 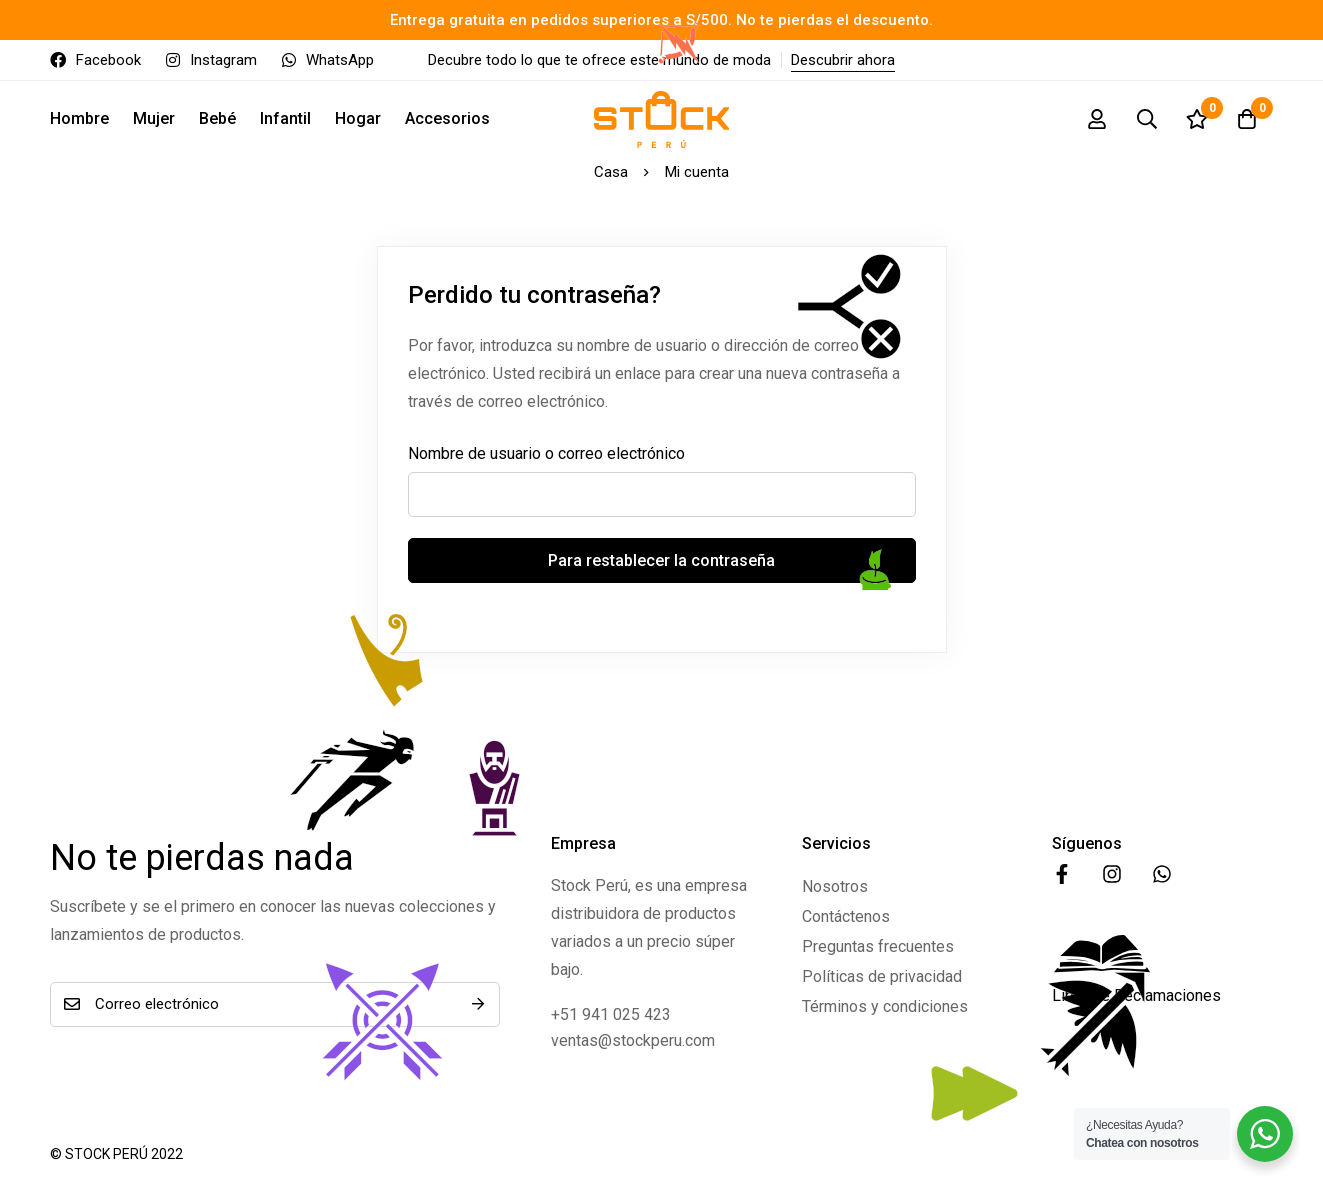 What do you see at coordinates (875, 570) in the screenshot?
I see `indicates a lit candle or flame feature` at bounding box center [875, 570].